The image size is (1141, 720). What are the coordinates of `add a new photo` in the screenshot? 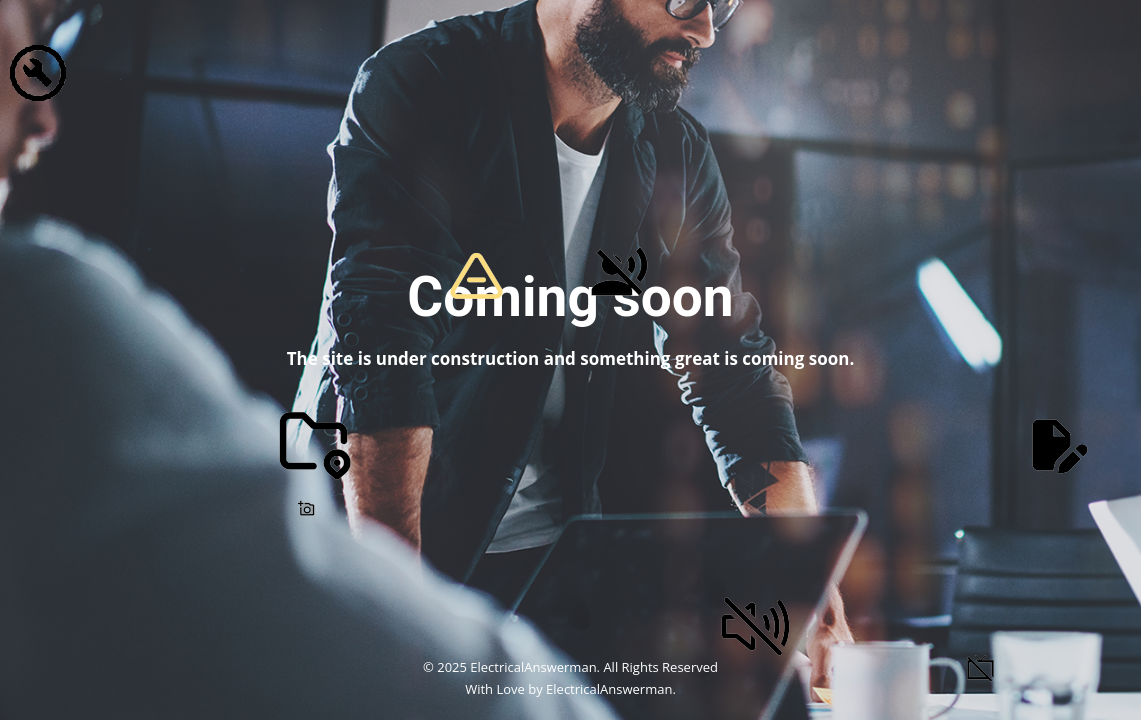 It's located at (306, 508).